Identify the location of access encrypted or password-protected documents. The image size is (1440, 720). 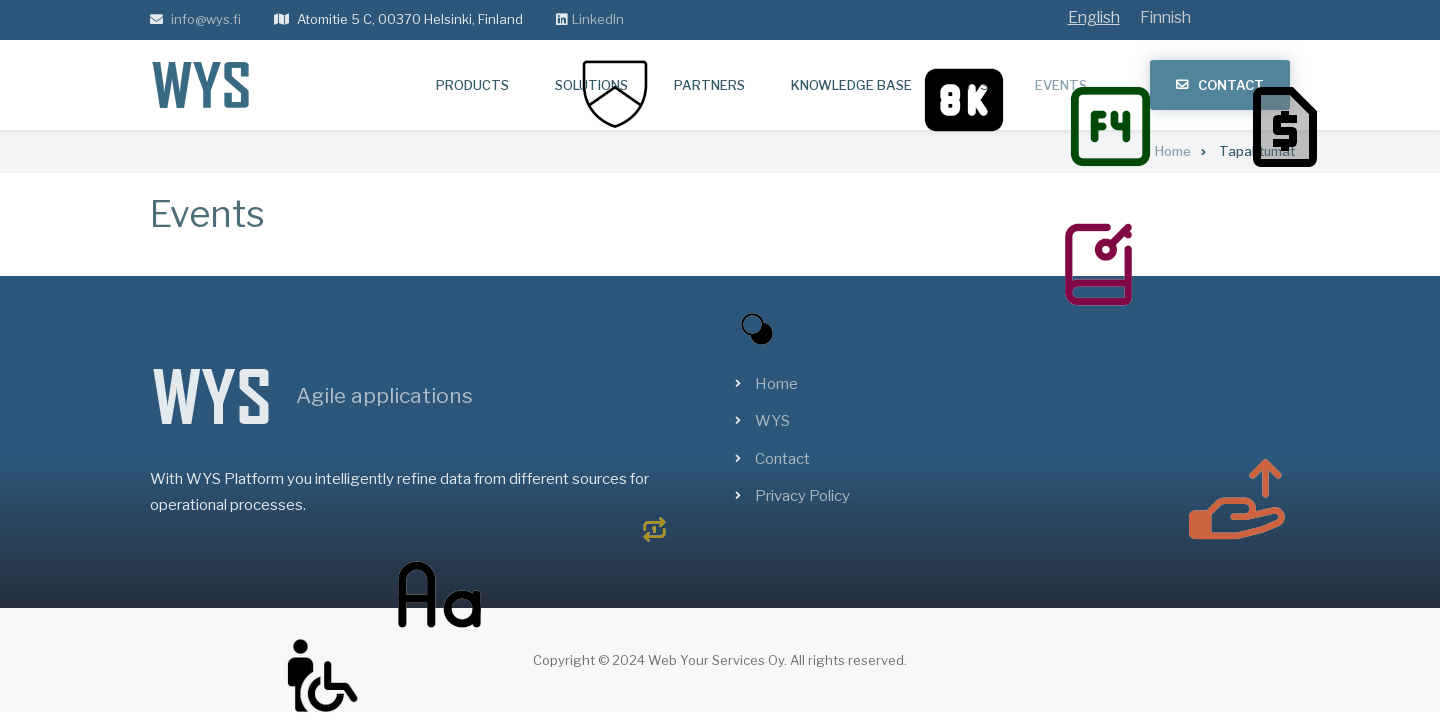
(1098, 264).